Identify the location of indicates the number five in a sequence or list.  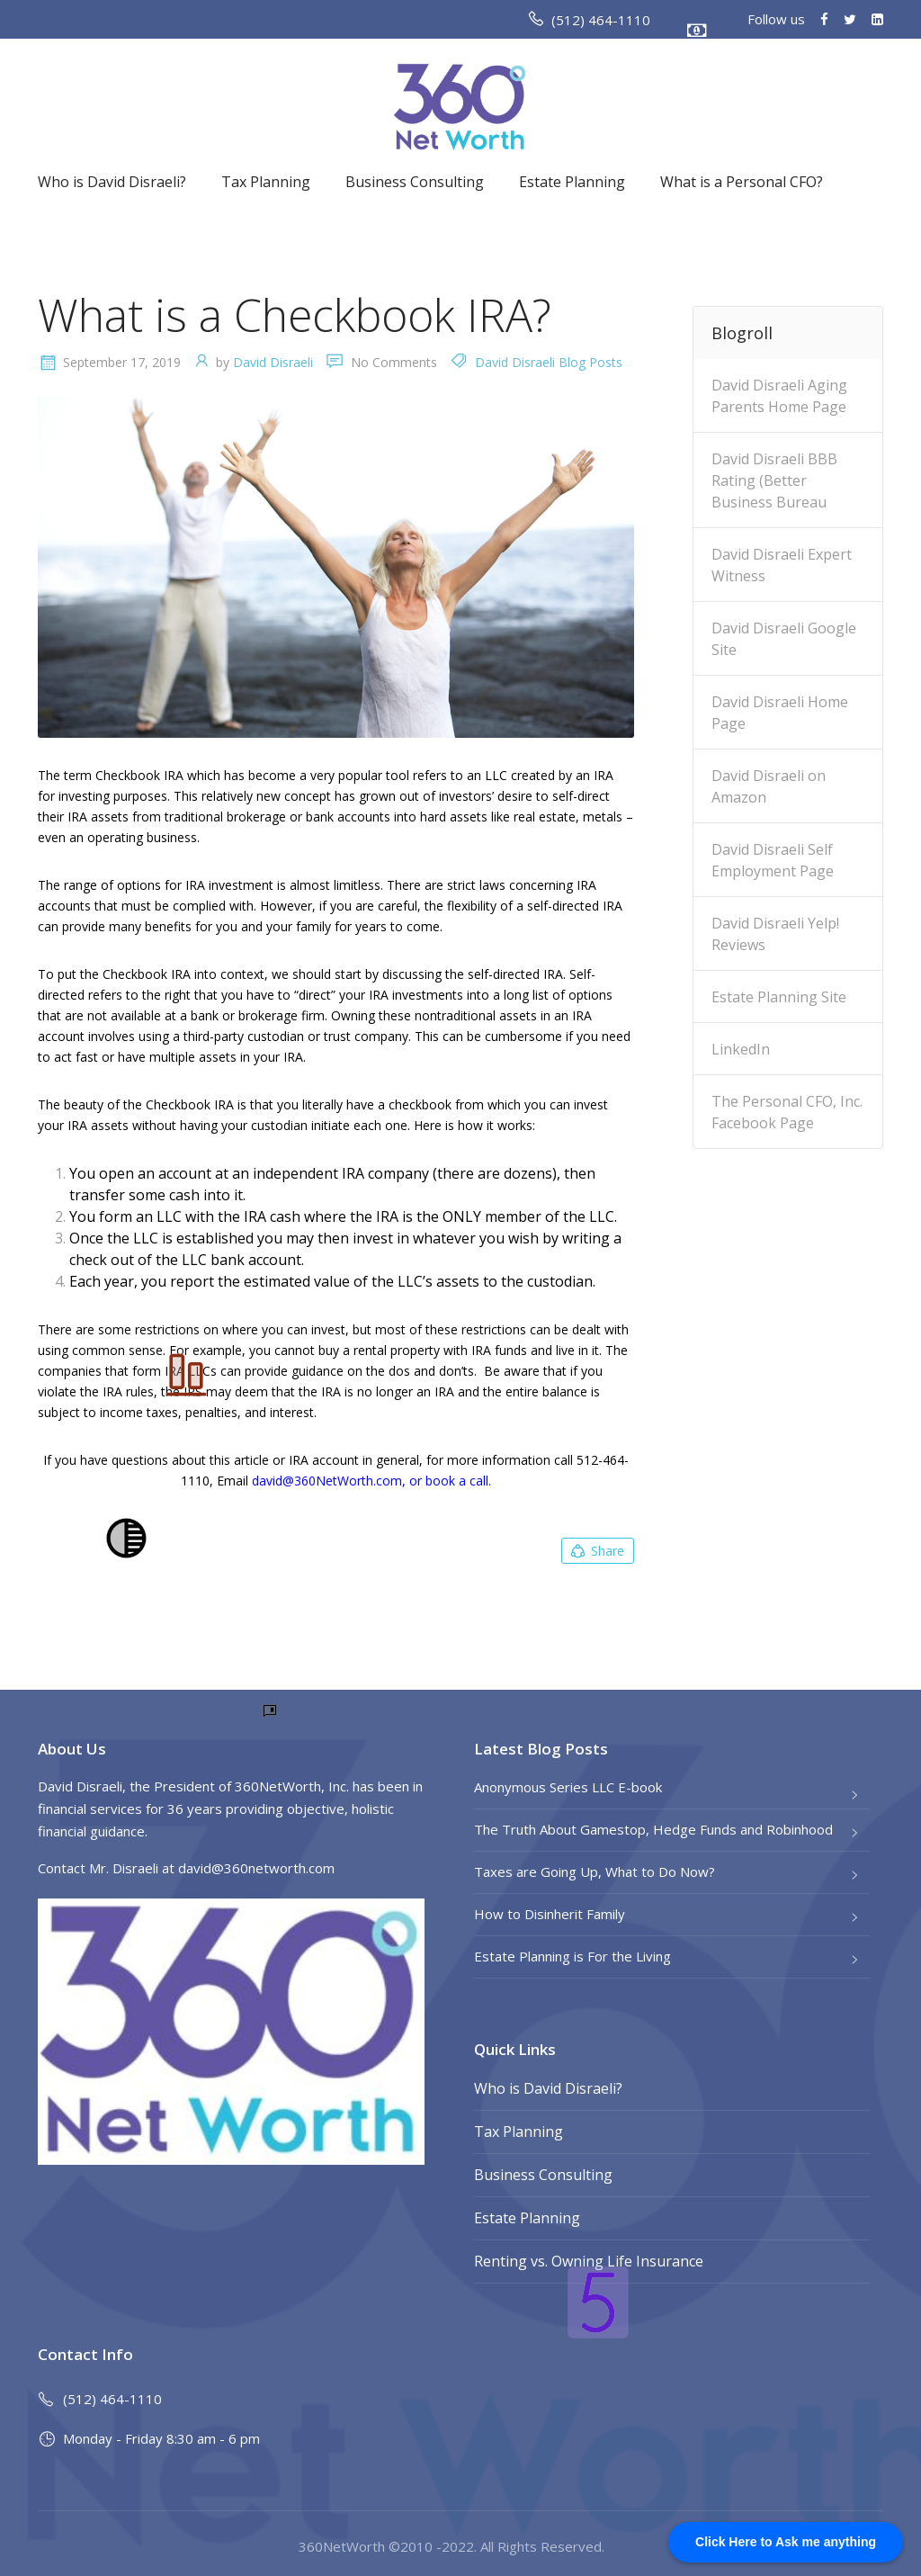
(598, 2302).